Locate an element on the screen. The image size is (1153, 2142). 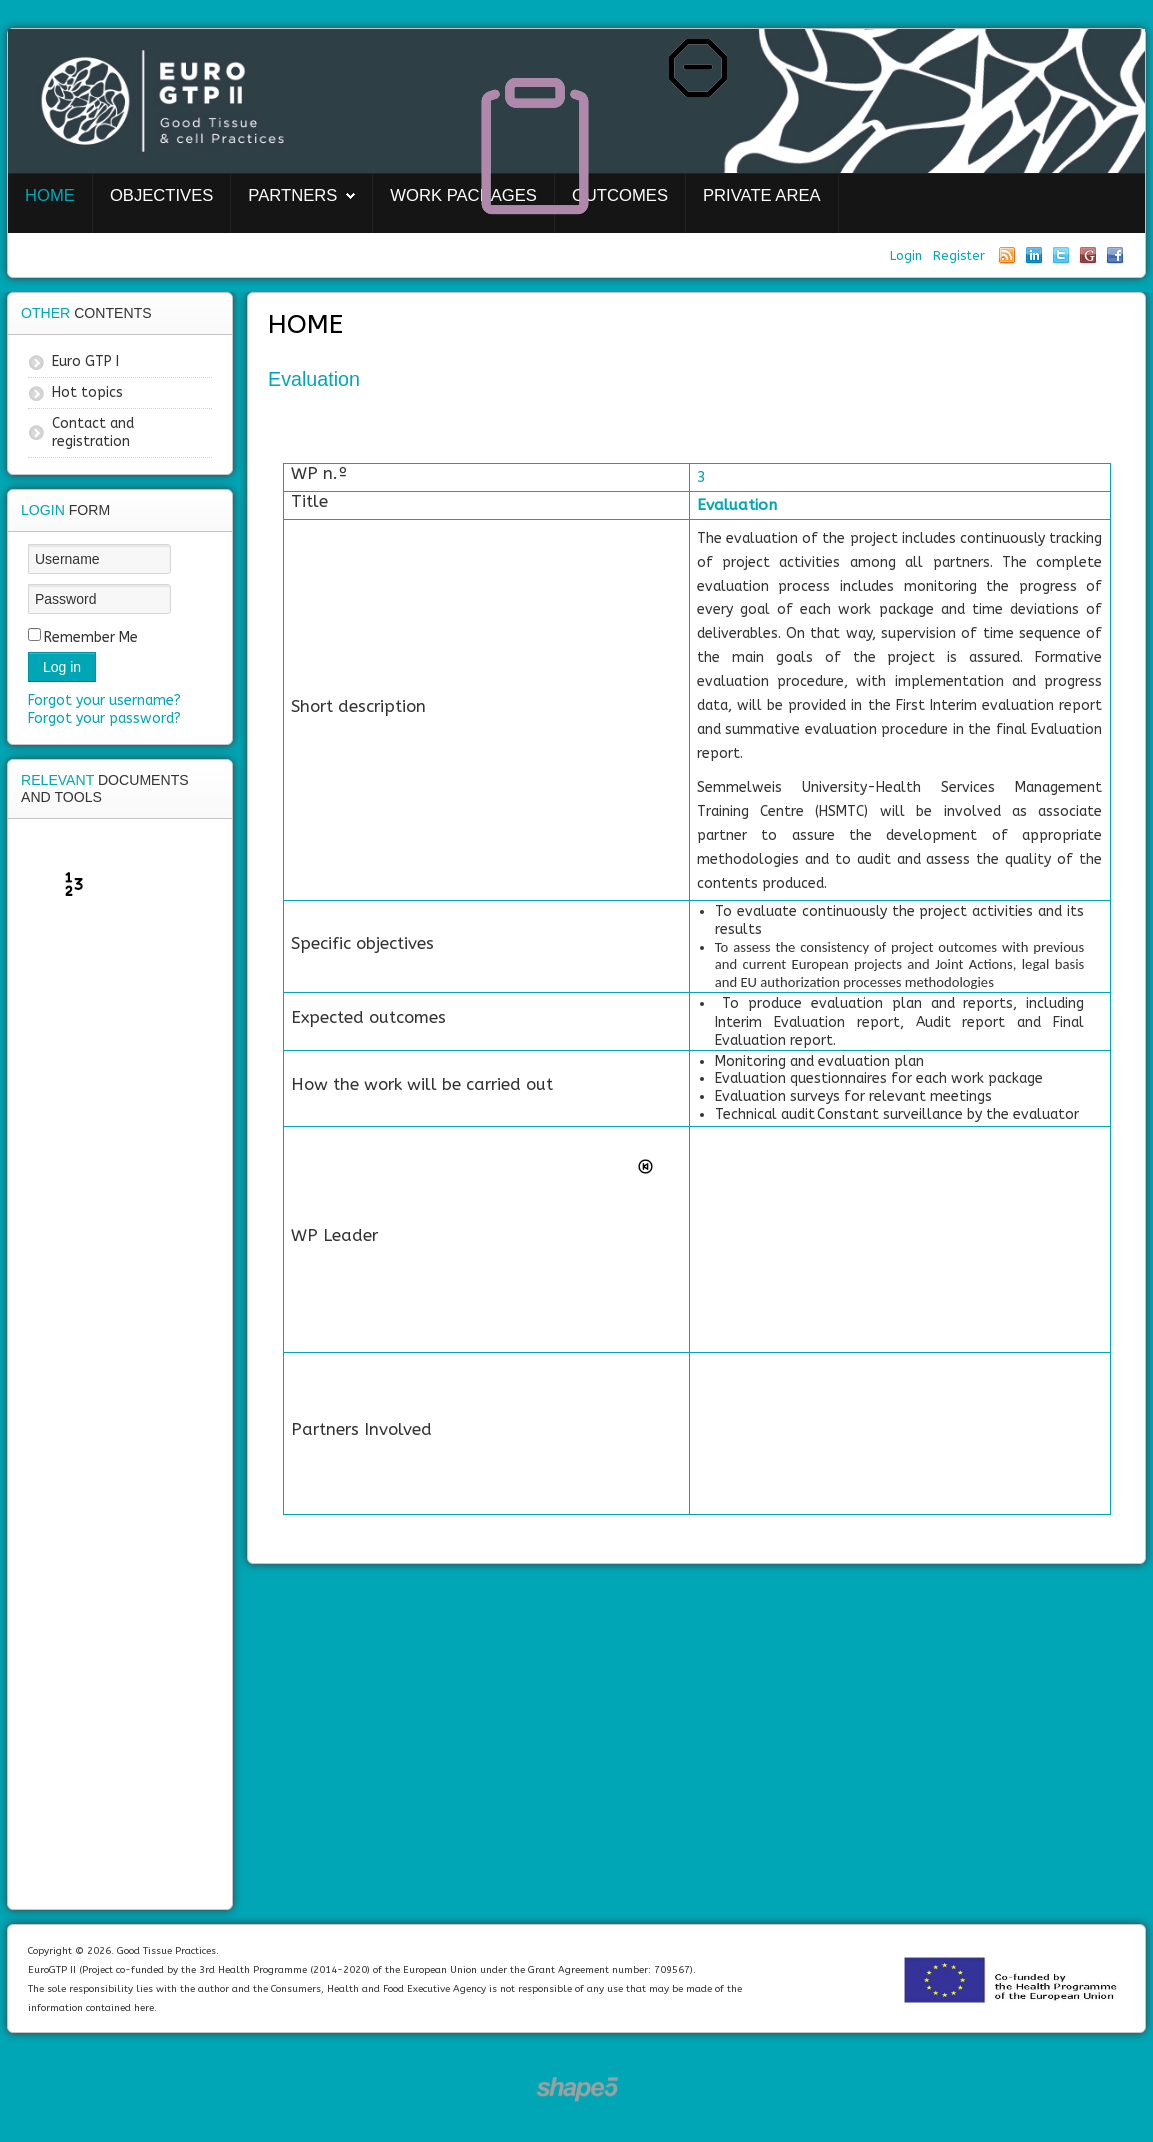
toggle numbered list formatting is located at coordinates (73, 884).